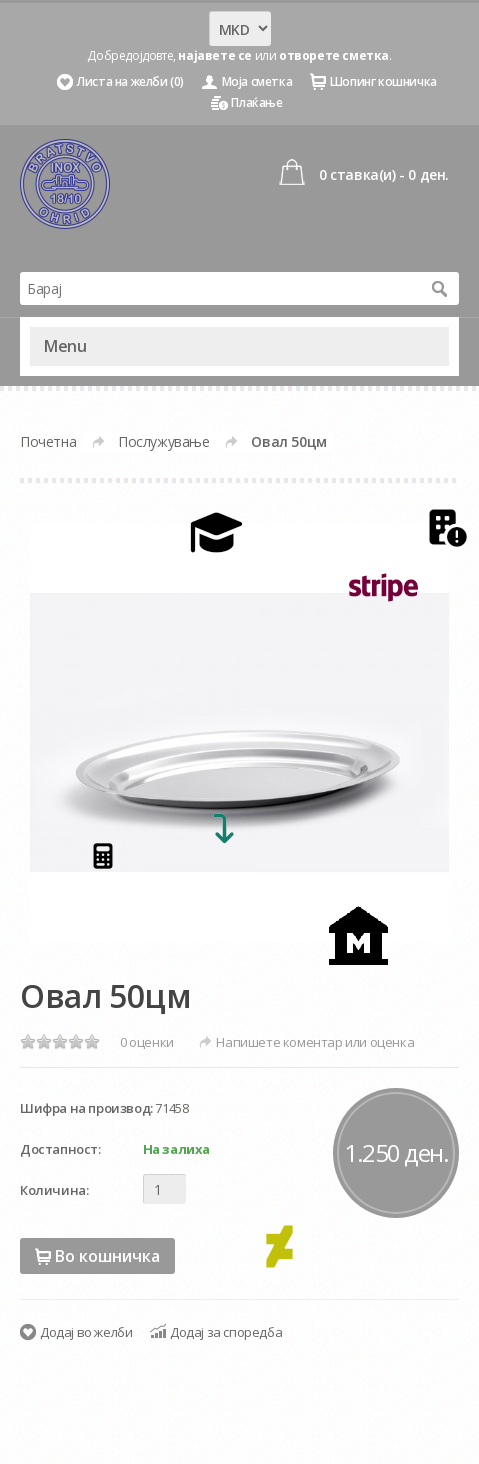 The image size is (479, 1464). Describe the element at coordinates (358, 935) in the screenshot. I see `view nearby museums on the map` at that location.